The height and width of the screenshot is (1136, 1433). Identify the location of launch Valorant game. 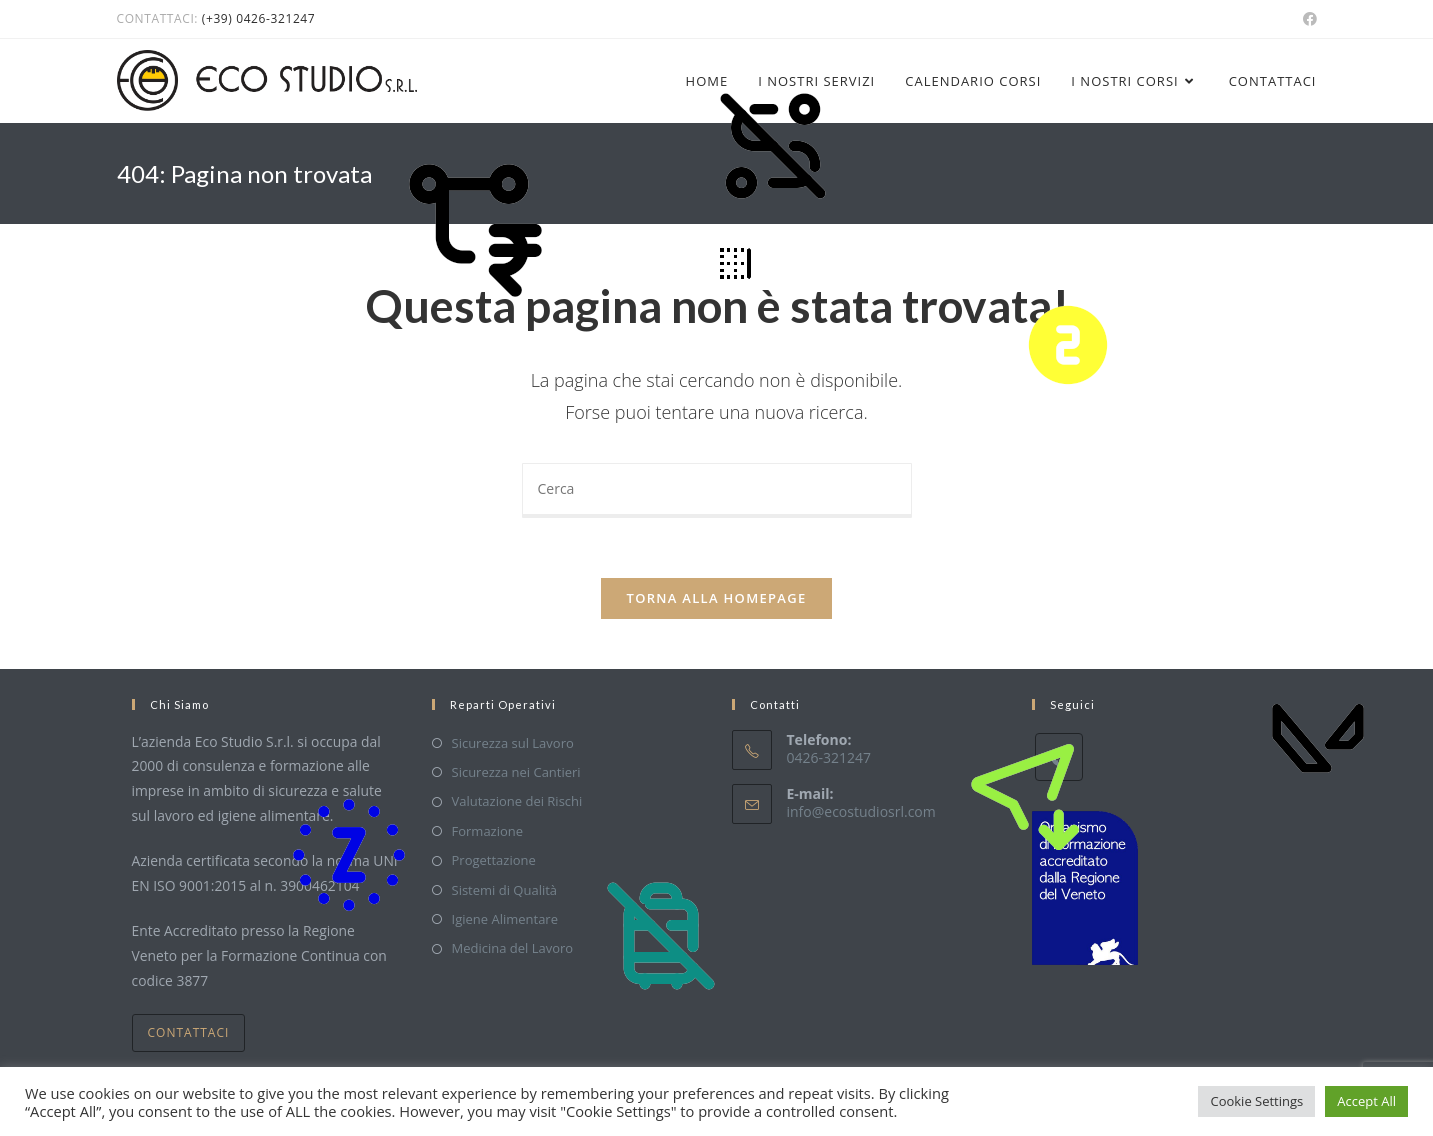
(1318, 736).